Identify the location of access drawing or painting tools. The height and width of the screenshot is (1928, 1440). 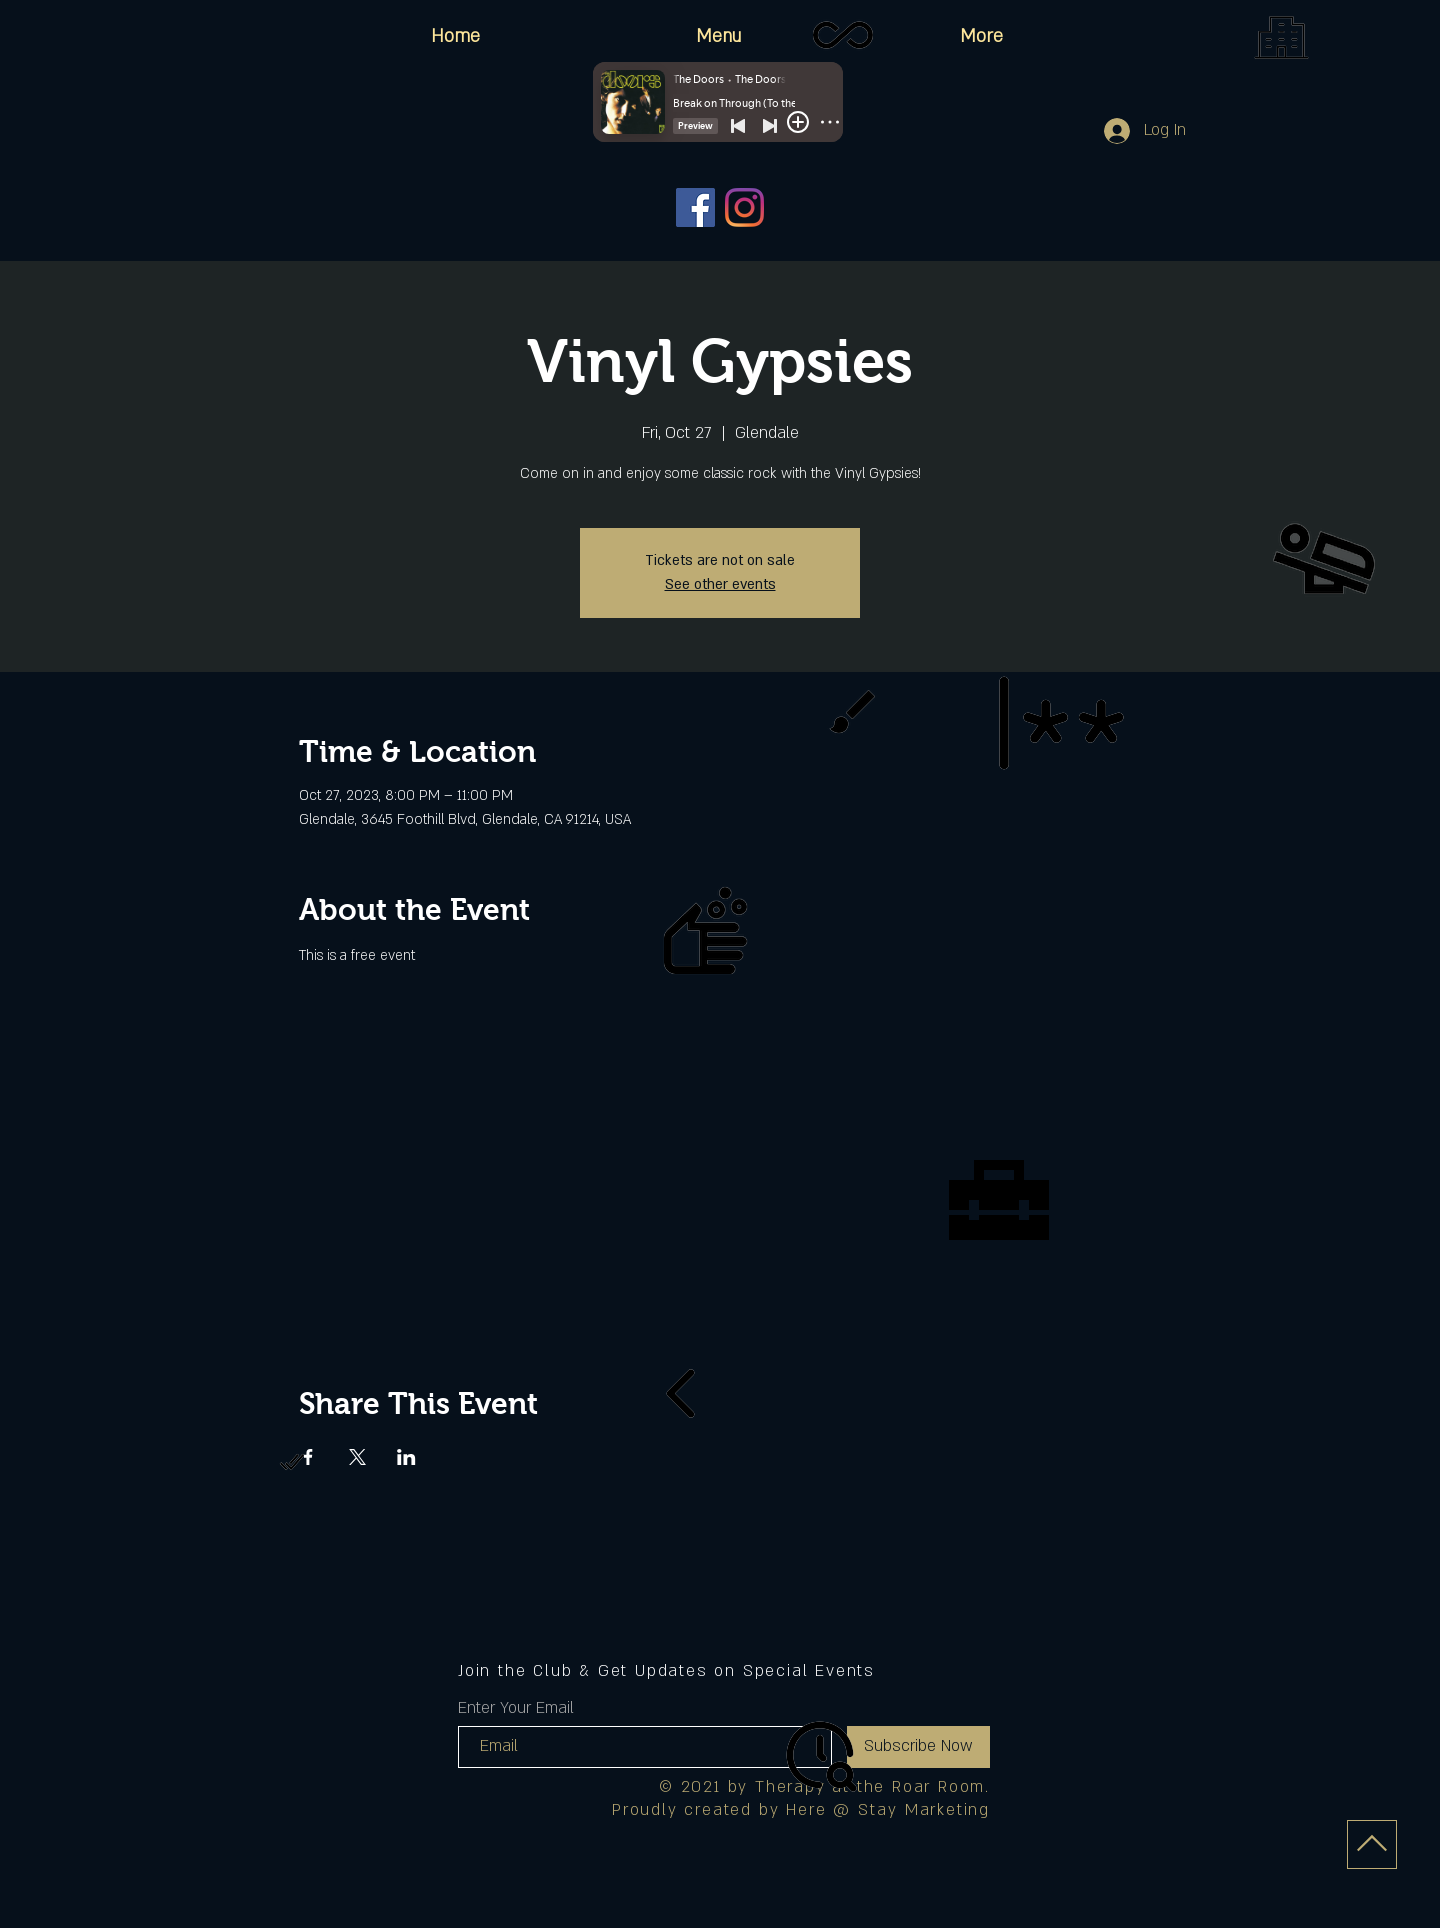
(853, 712).